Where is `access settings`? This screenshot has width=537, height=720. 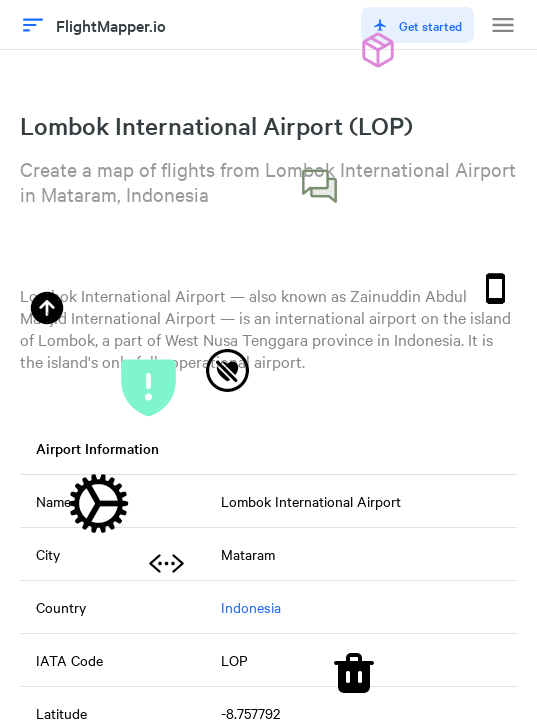 access settings is located at coordinates (98, 503).